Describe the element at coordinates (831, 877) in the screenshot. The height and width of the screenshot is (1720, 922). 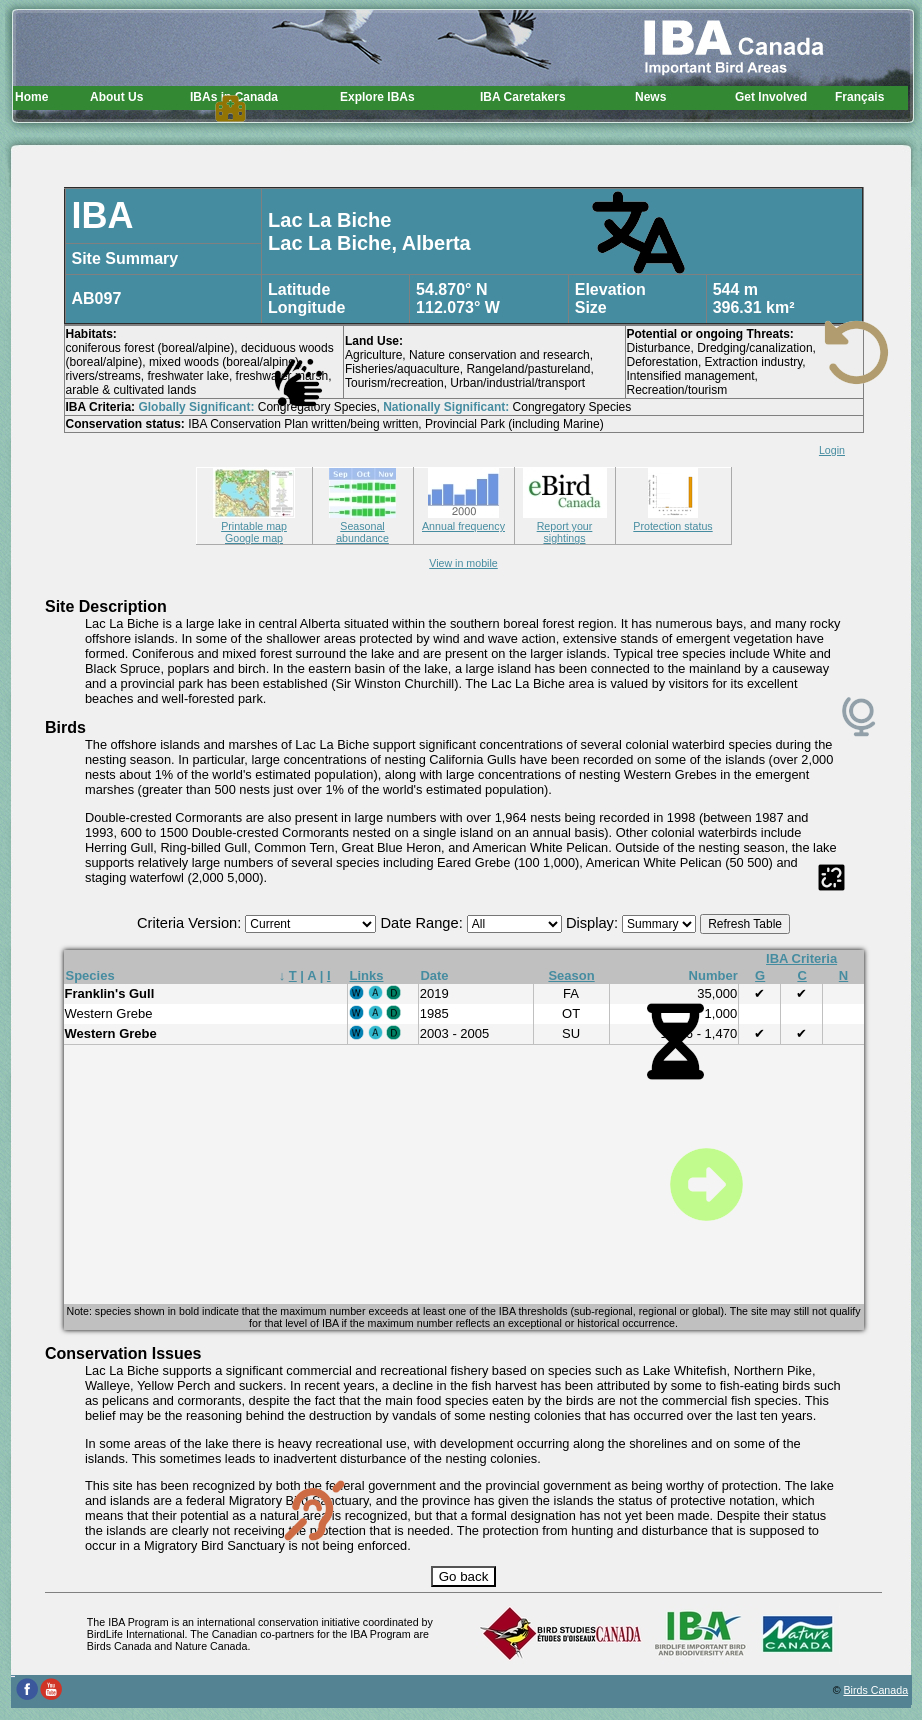
I see `disconnect or unlink a connected account` at that location.